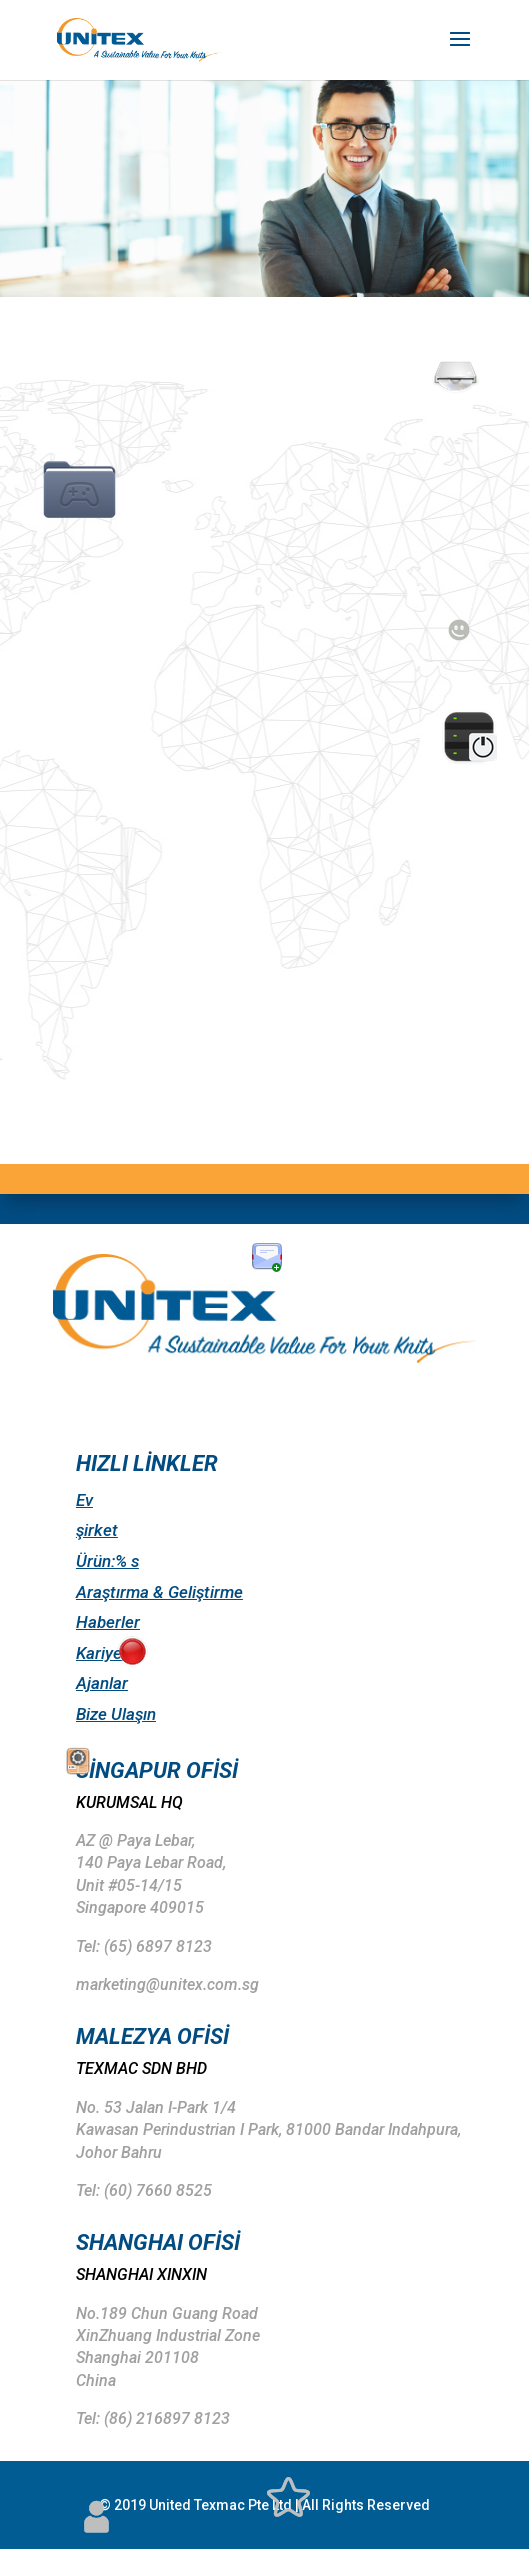  I want to click on insert smirking emoji in message, so click(459, 630).